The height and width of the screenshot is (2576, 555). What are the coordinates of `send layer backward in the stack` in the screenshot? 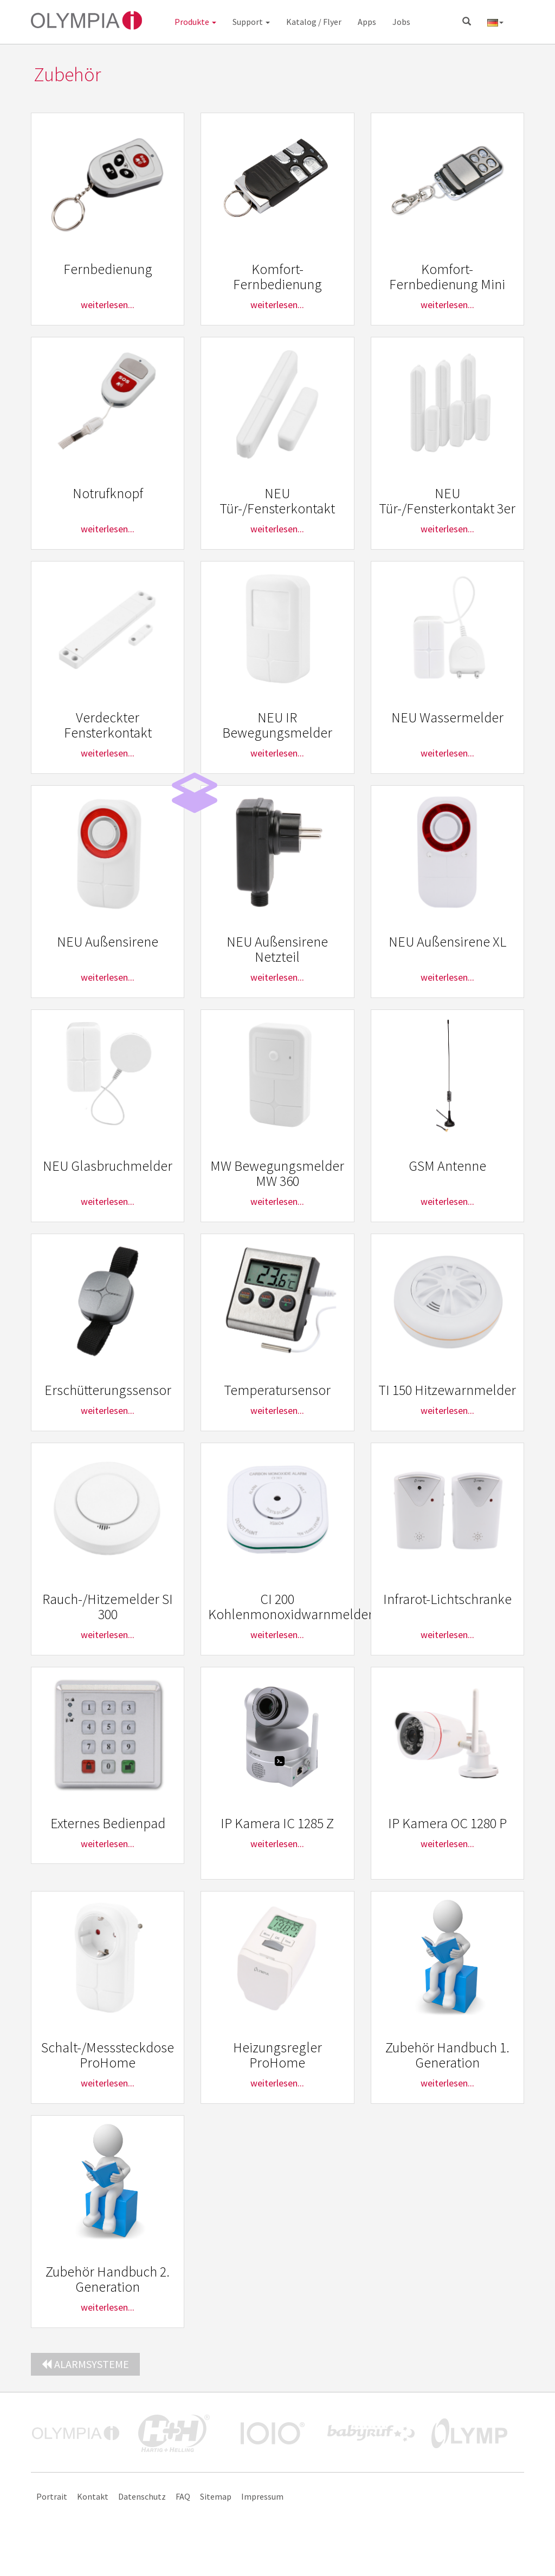 It's located at (195, 793).